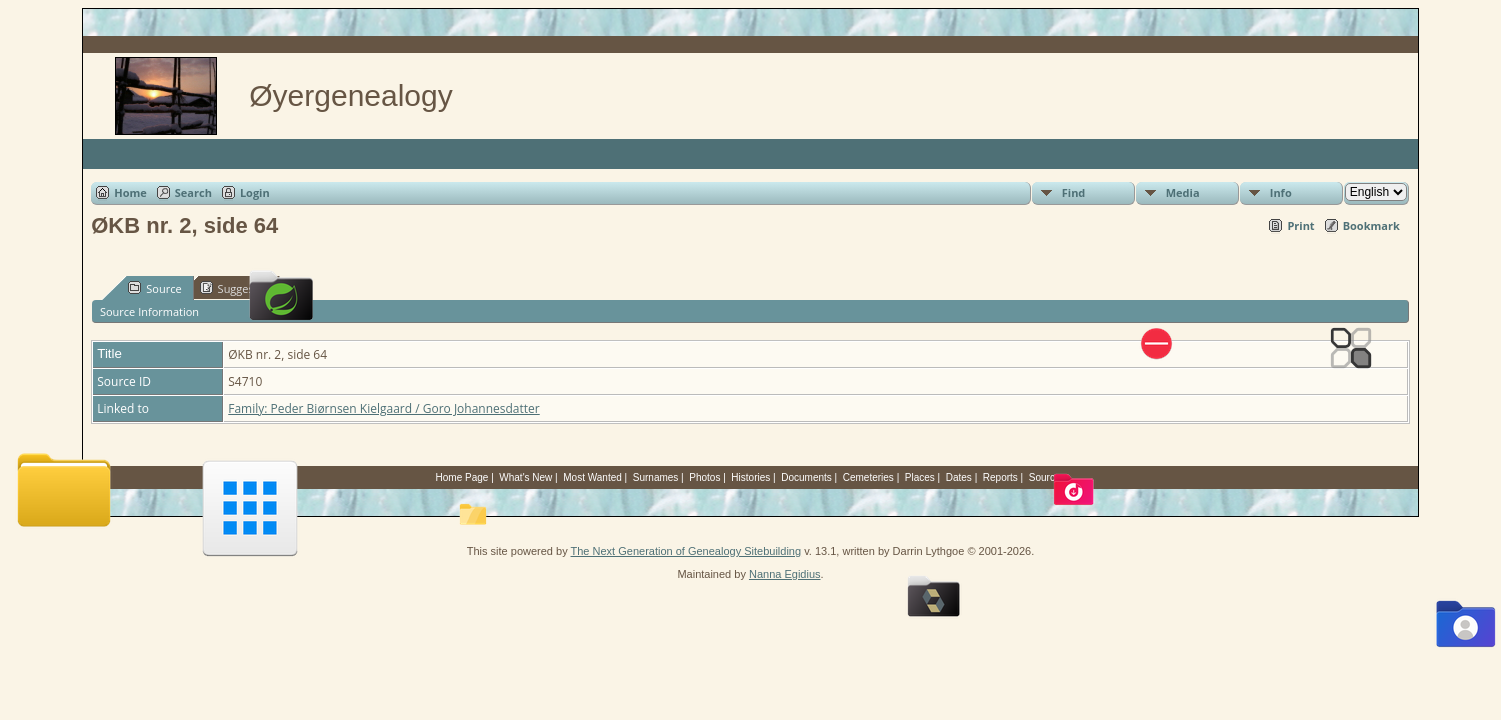 The height and width of the screenshot is (720, 1501). What do you see at coordinates (250, 508) in the screenshot?
I see `view items in grid layout` at bounding box center [250, 508].